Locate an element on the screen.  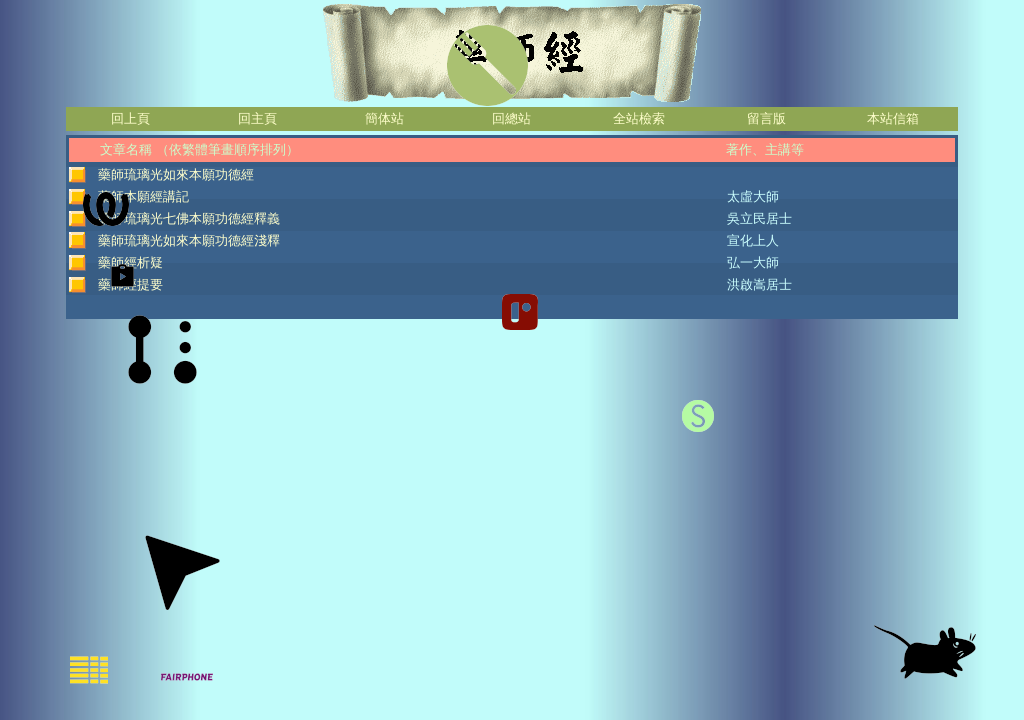
xfce desktop environment logo is located at coordinates (925, 652).